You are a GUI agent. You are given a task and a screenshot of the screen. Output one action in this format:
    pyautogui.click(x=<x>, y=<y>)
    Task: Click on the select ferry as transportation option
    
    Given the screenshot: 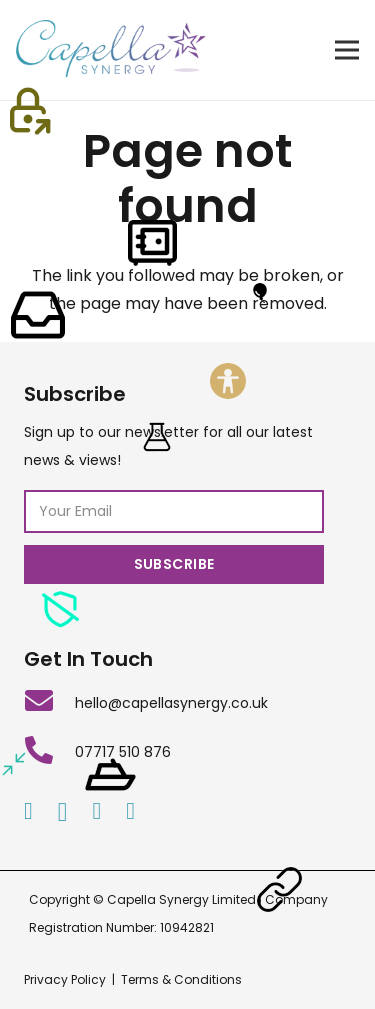 What is the action you would take?
    pyautogui.click(x=110, y=774)
    